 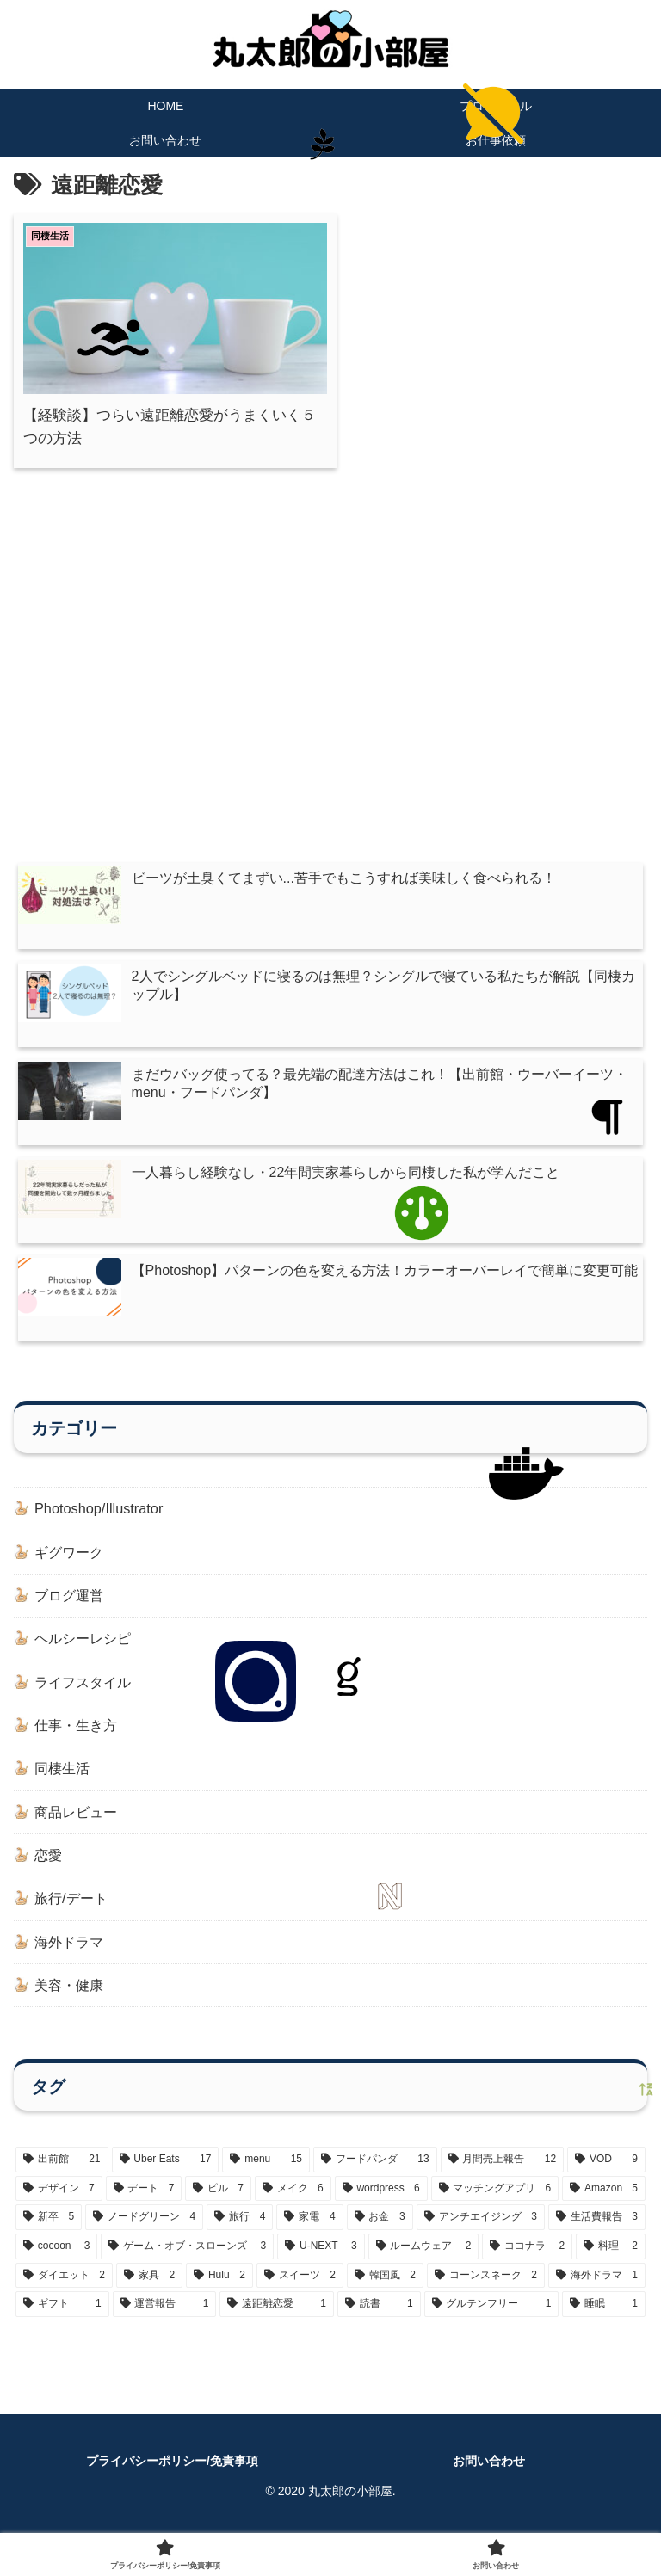 I want to click on open Goodreads app, so click(x=349, y=1676).